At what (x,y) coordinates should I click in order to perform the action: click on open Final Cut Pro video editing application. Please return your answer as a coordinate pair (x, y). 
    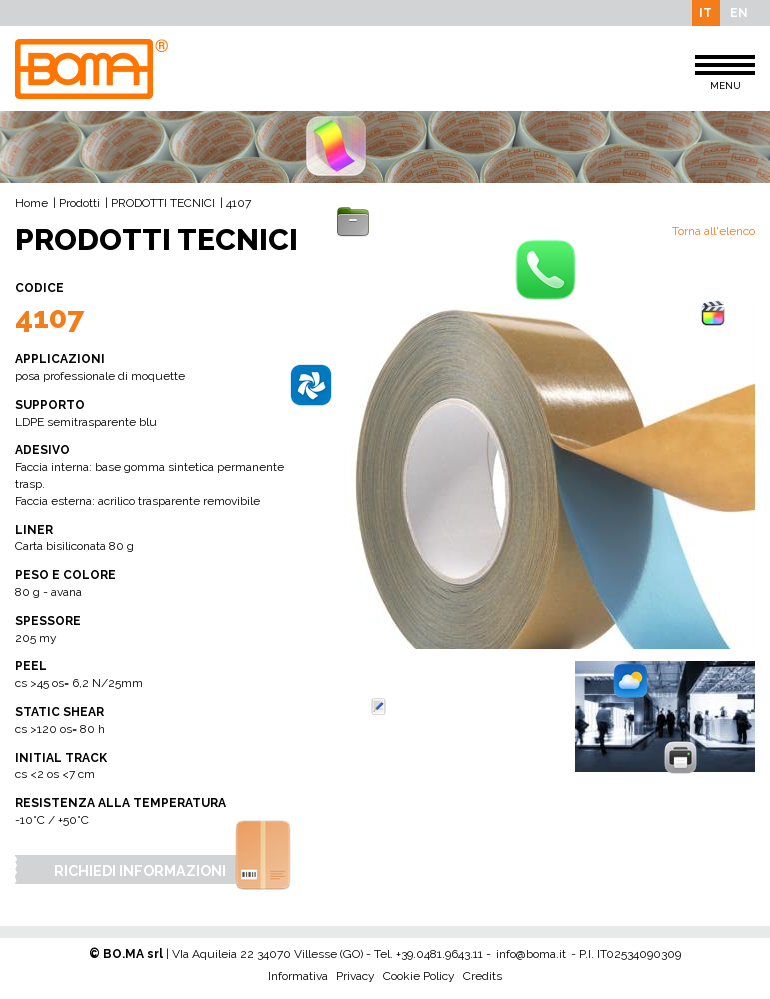
    Looking at the image, I should click on (713, 314).